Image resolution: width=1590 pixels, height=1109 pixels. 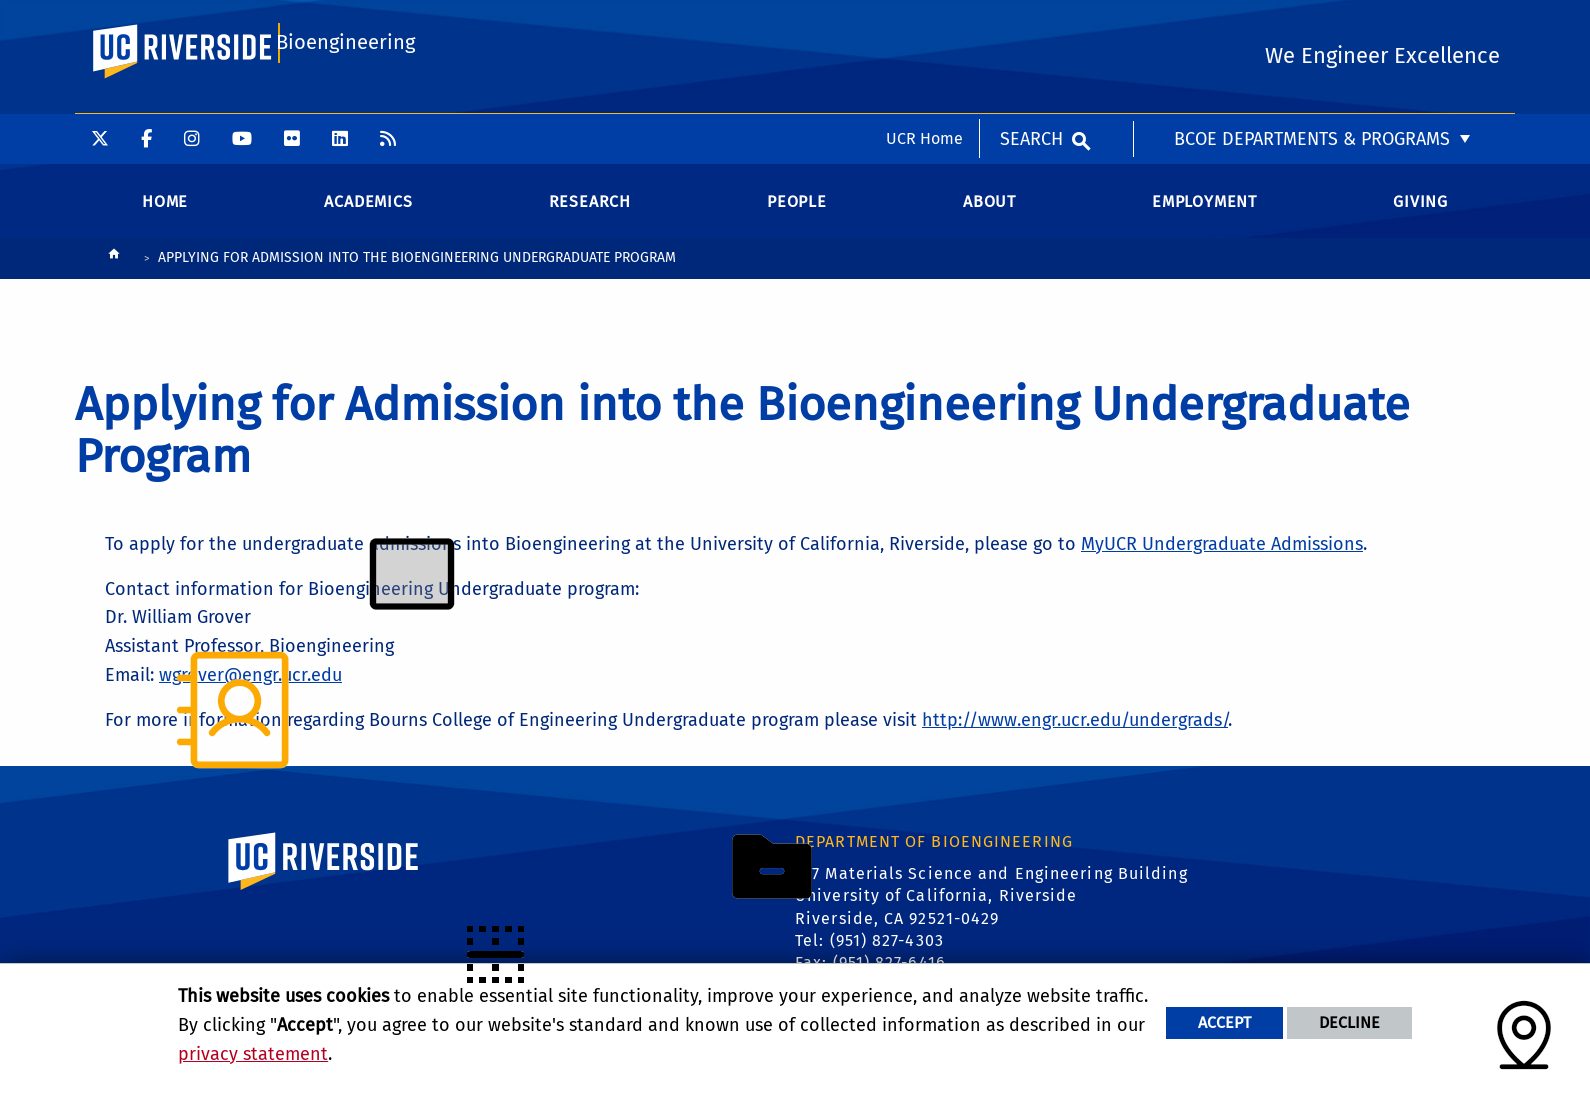 I want to click on open your contacts or address book, so click(x=235, y=710).